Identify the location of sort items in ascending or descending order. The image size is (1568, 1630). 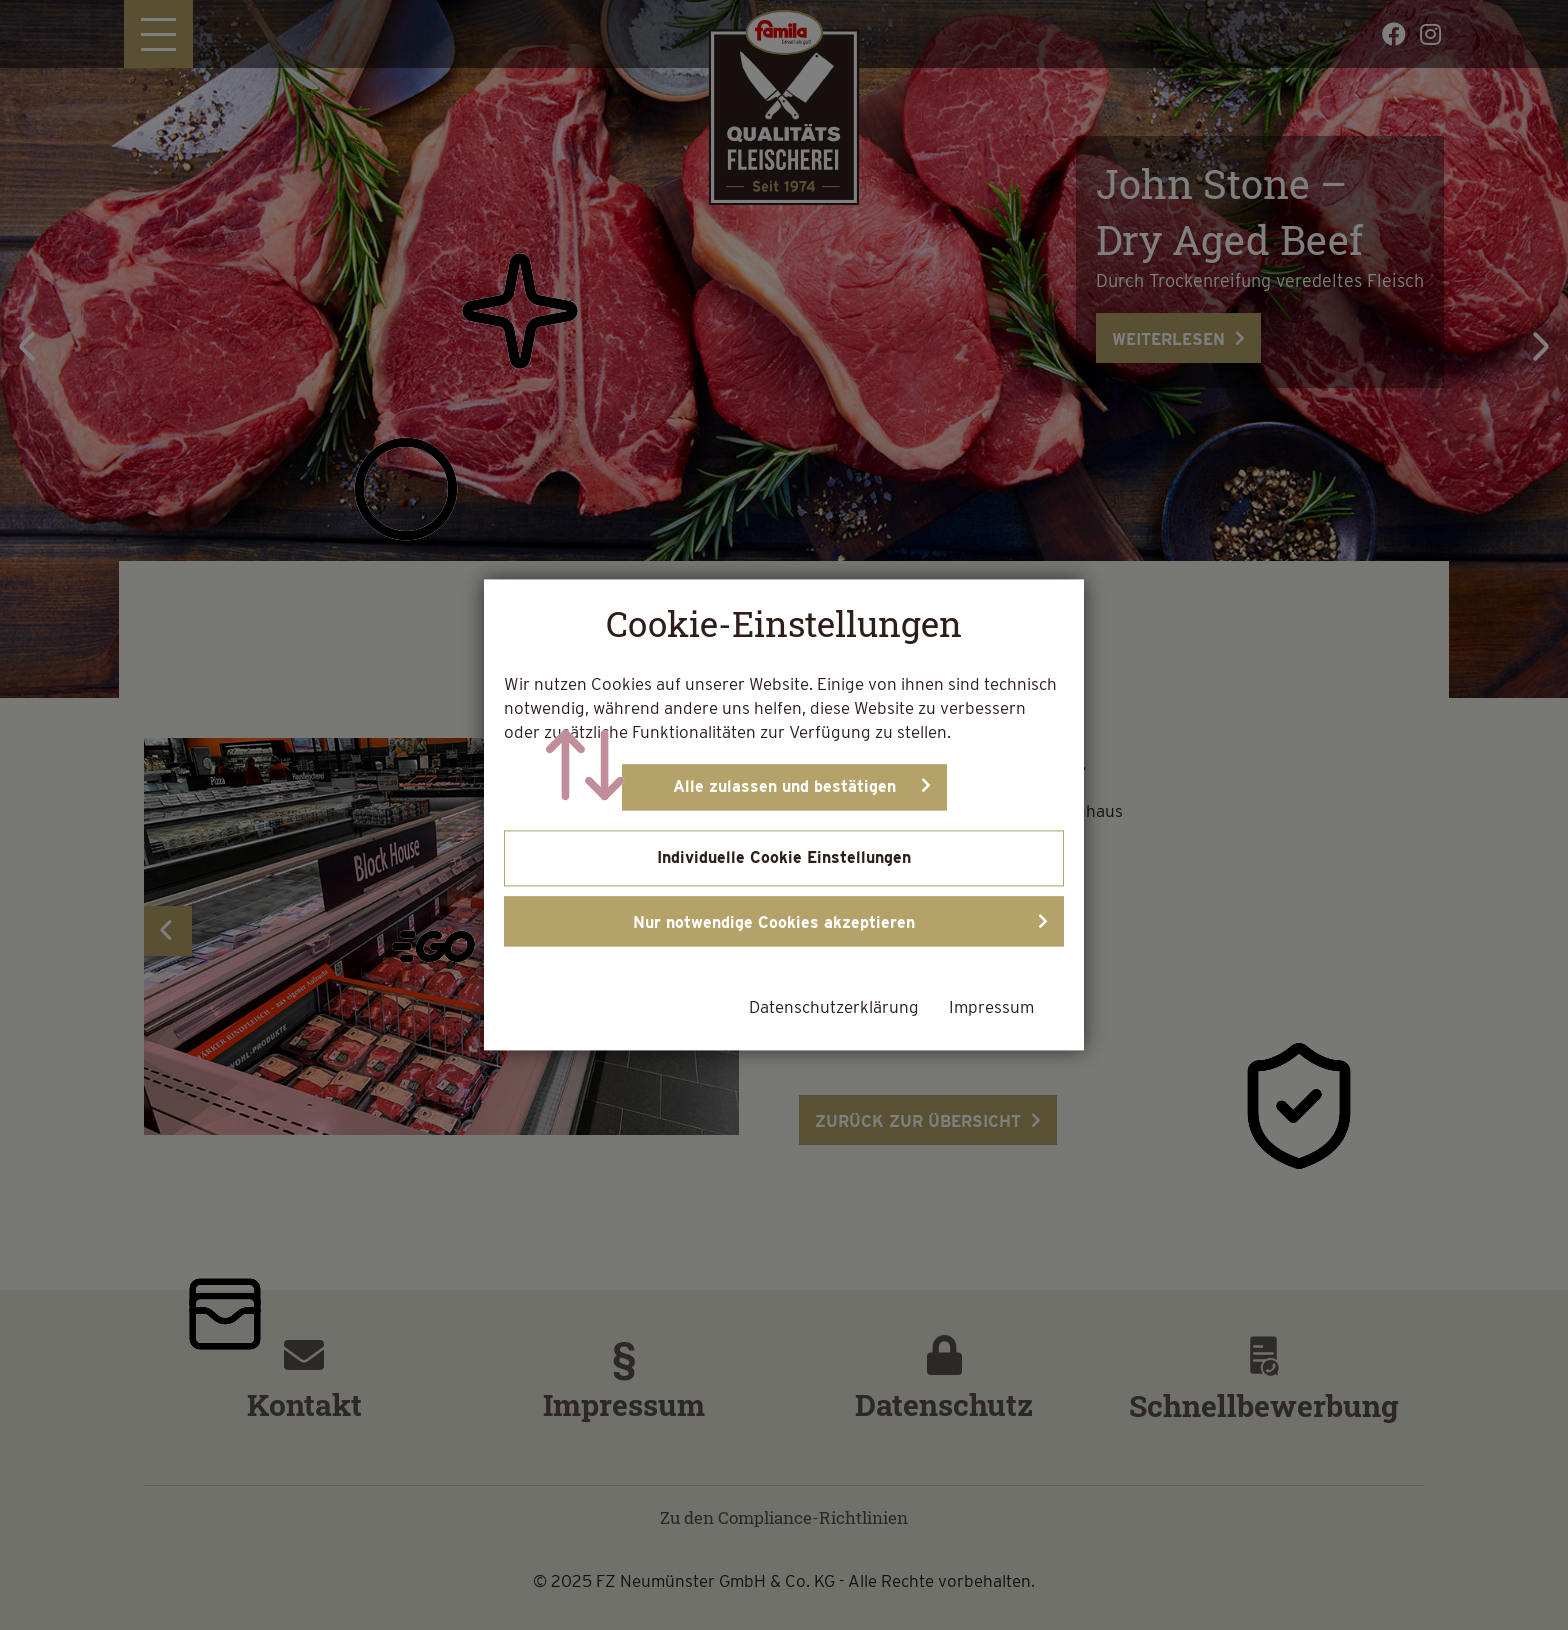
(585, 765).